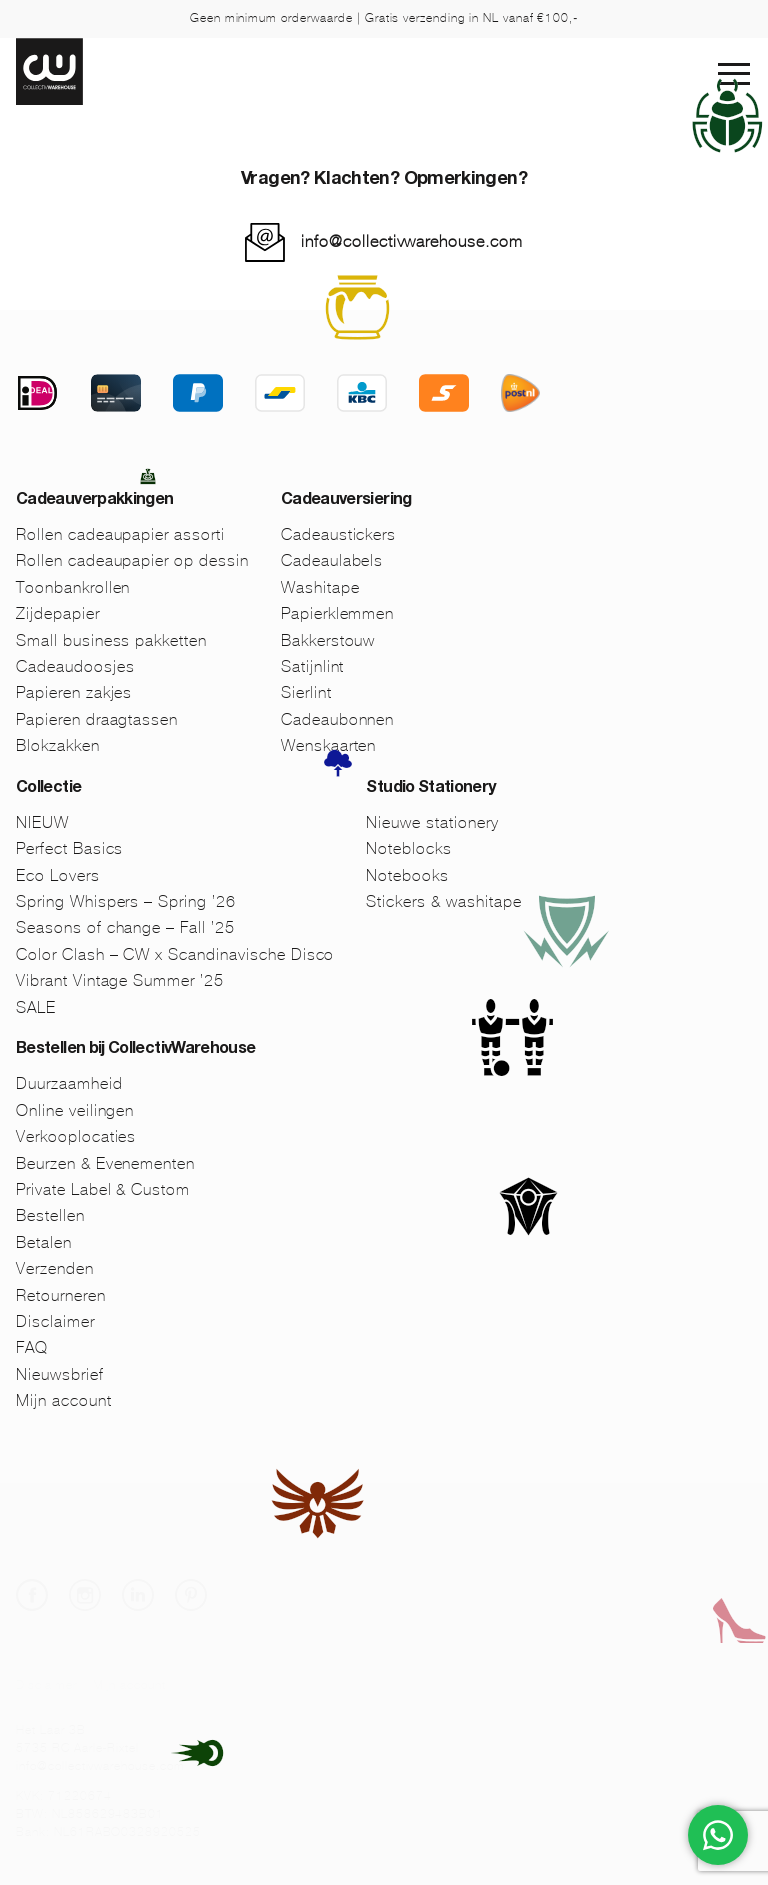 This screenshot has width=768, height=1885. Describe the element at coordinates (338, 763) in the screenshot. I see `upload file to cloud storage` at that location.